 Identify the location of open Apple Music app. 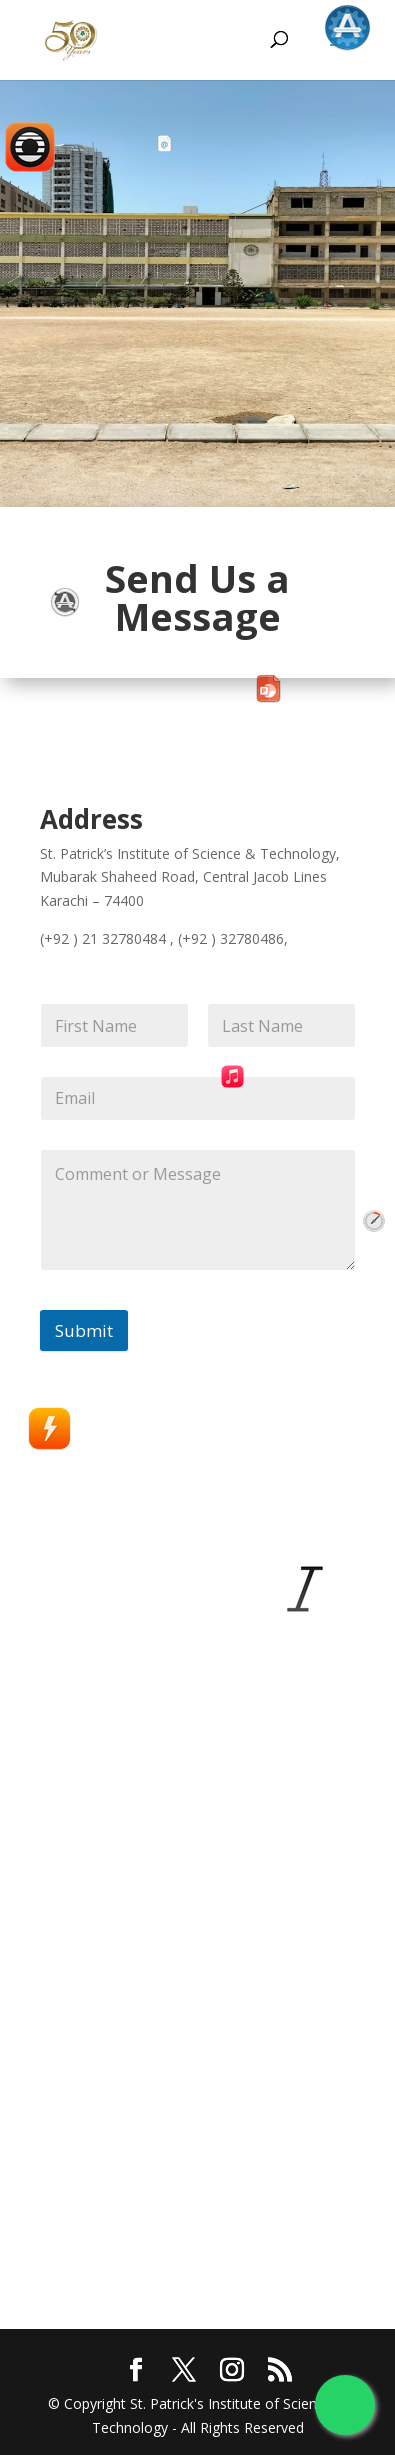
(232, 1076).